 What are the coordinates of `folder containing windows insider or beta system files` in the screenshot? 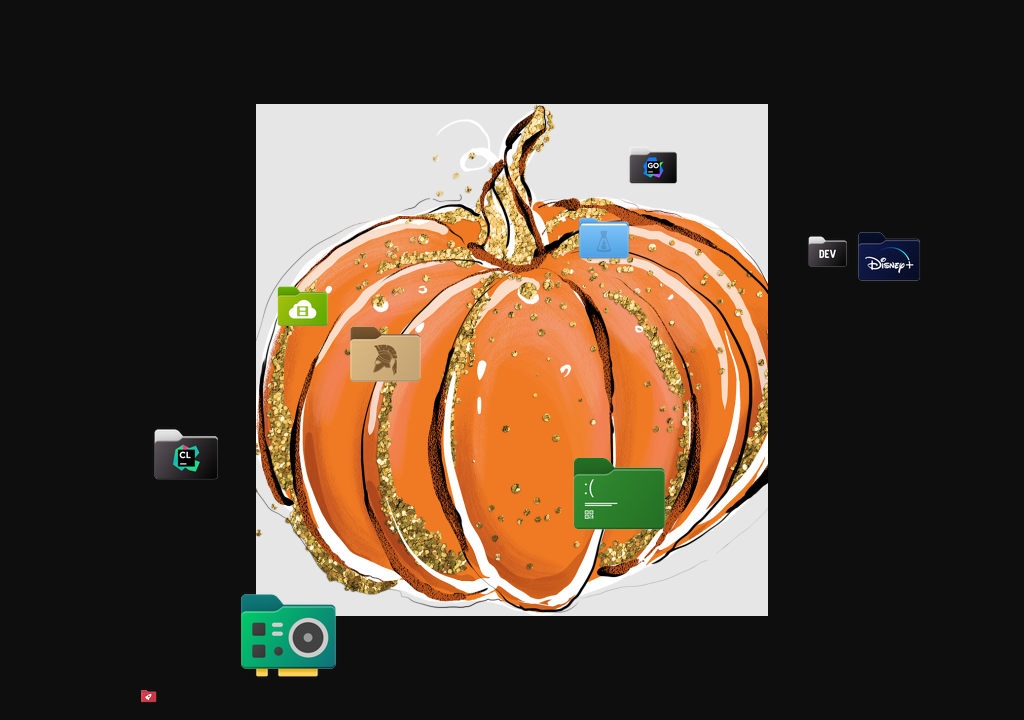 It's located at (619, 496).